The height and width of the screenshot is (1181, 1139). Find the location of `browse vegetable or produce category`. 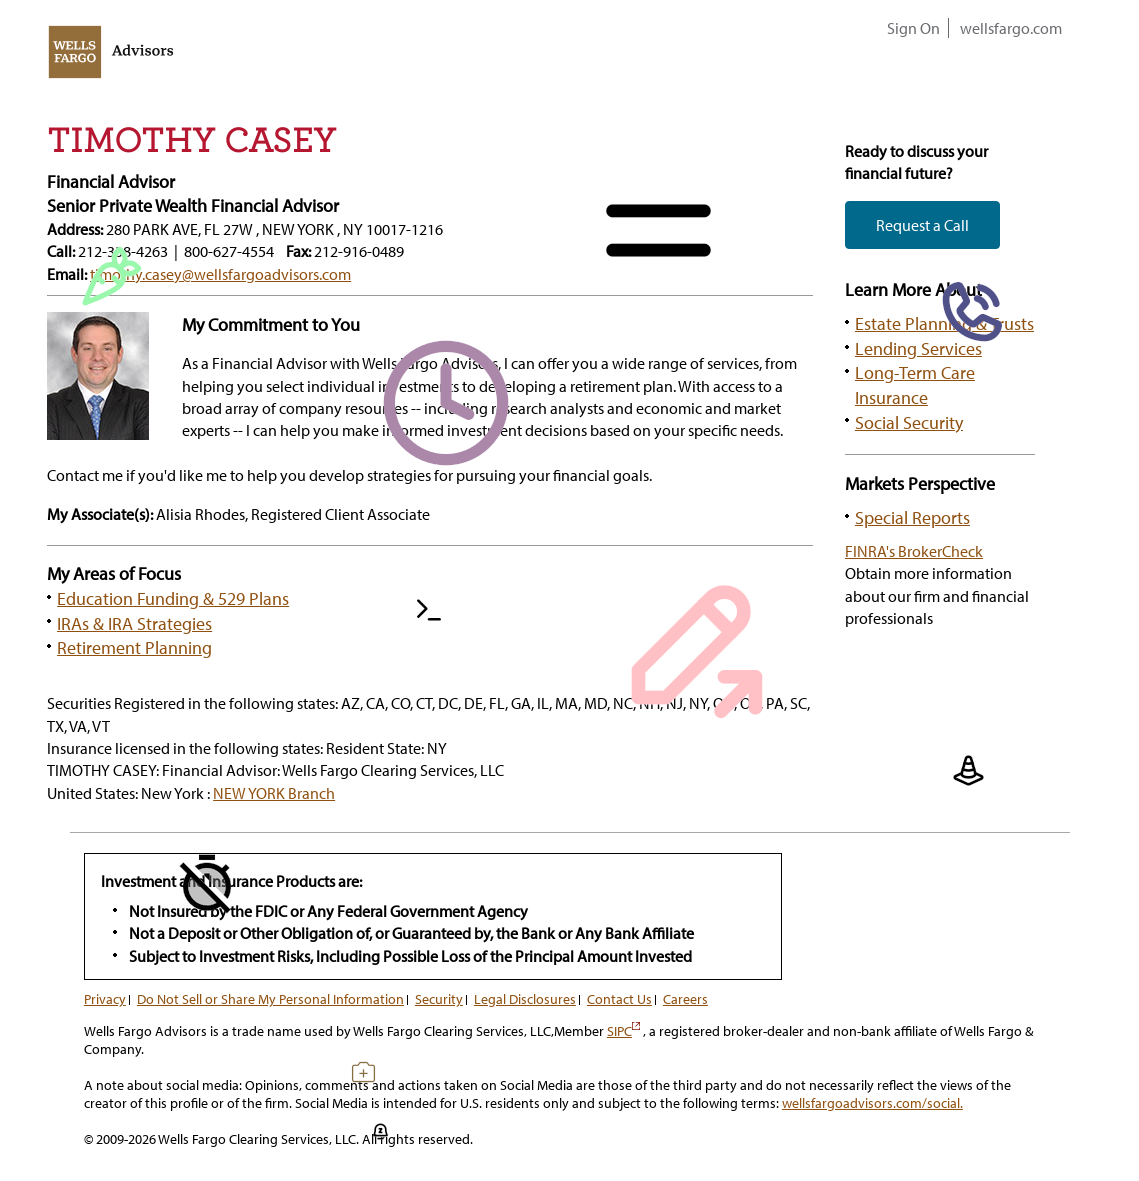

browse vegetable or produce category is located at coordinates (111, 276).